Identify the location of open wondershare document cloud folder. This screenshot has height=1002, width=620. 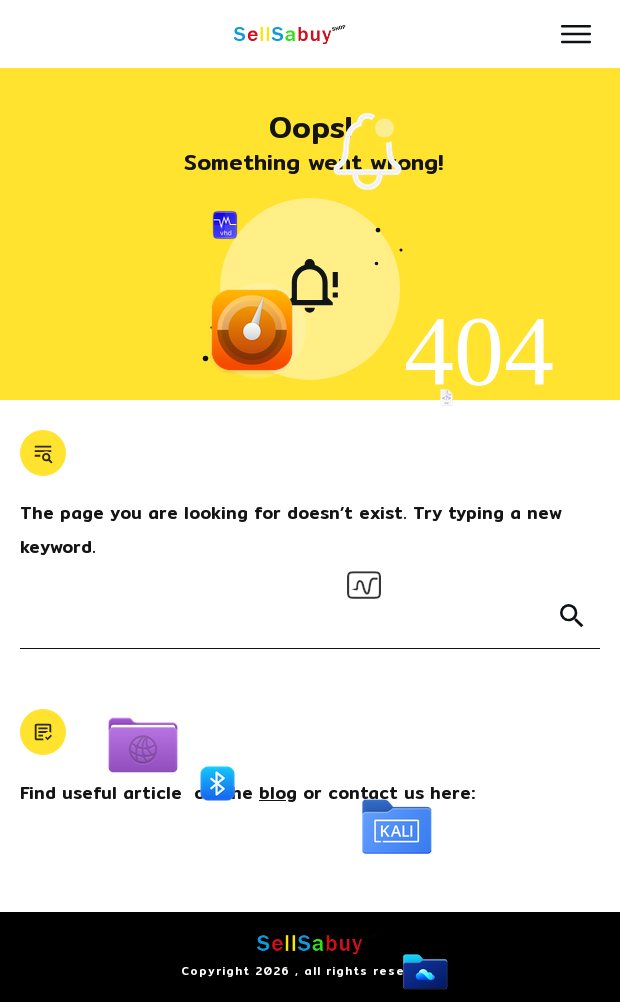
(425, 973).